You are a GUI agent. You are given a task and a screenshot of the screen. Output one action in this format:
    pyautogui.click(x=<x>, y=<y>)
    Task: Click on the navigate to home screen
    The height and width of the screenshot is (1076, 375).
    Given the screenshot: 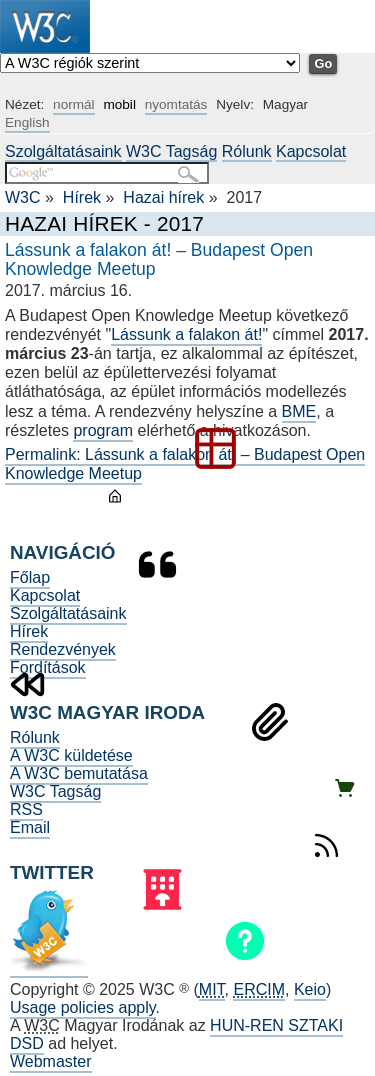 What is the action you would take?
    pyautogui.click(x=115, y=496)
    